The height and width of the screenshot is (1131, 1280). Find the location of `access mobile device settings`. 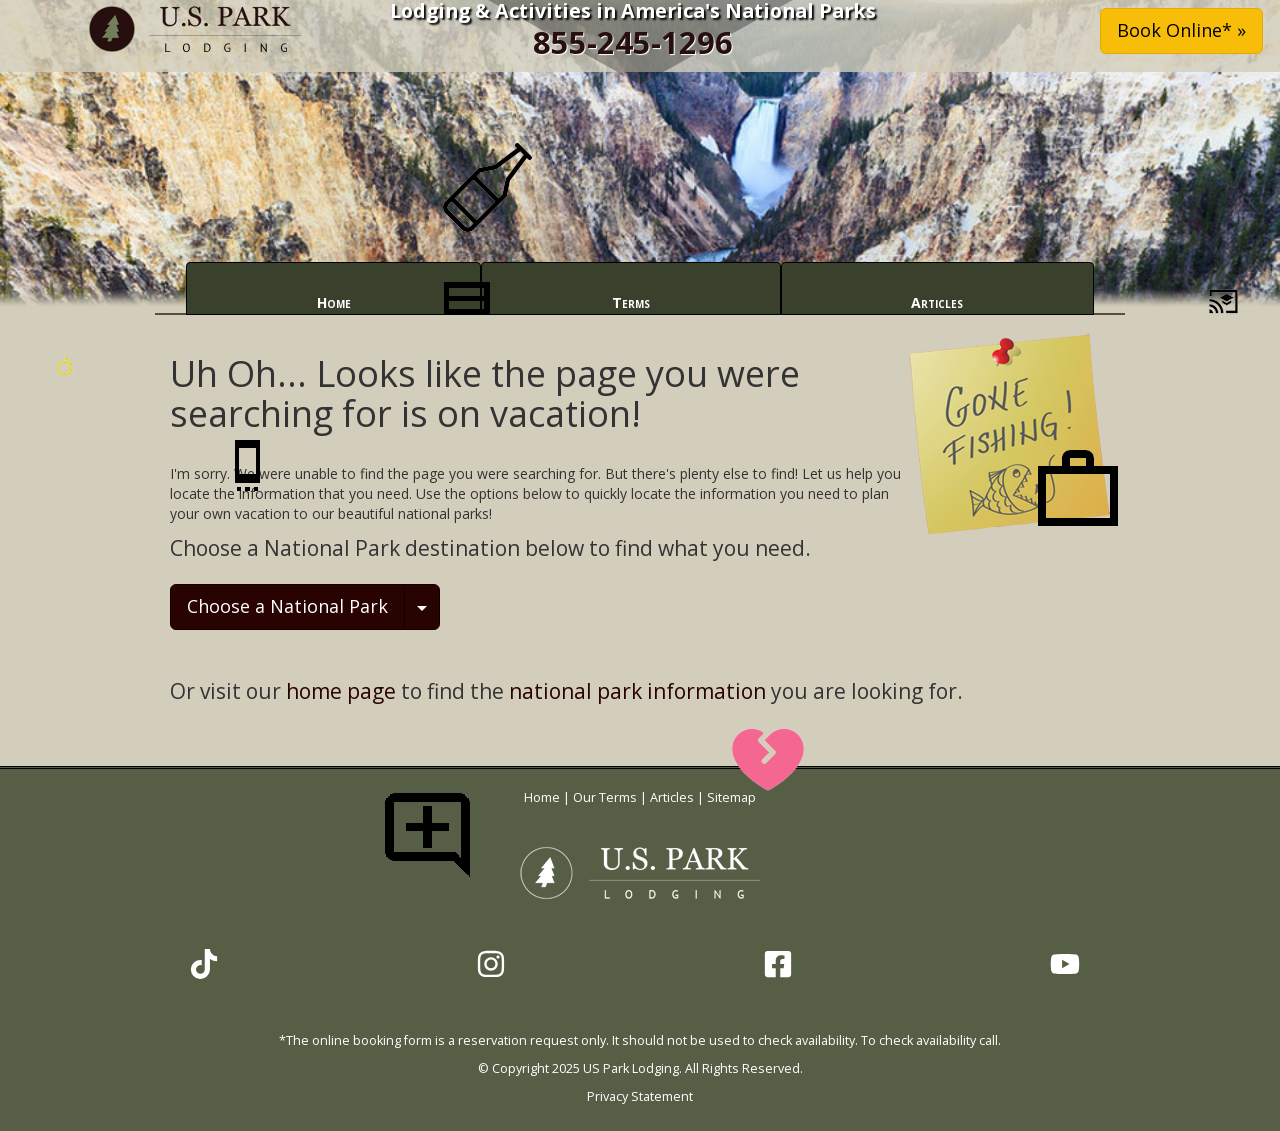

access mobile device settings is located at coordinates (247, 465).